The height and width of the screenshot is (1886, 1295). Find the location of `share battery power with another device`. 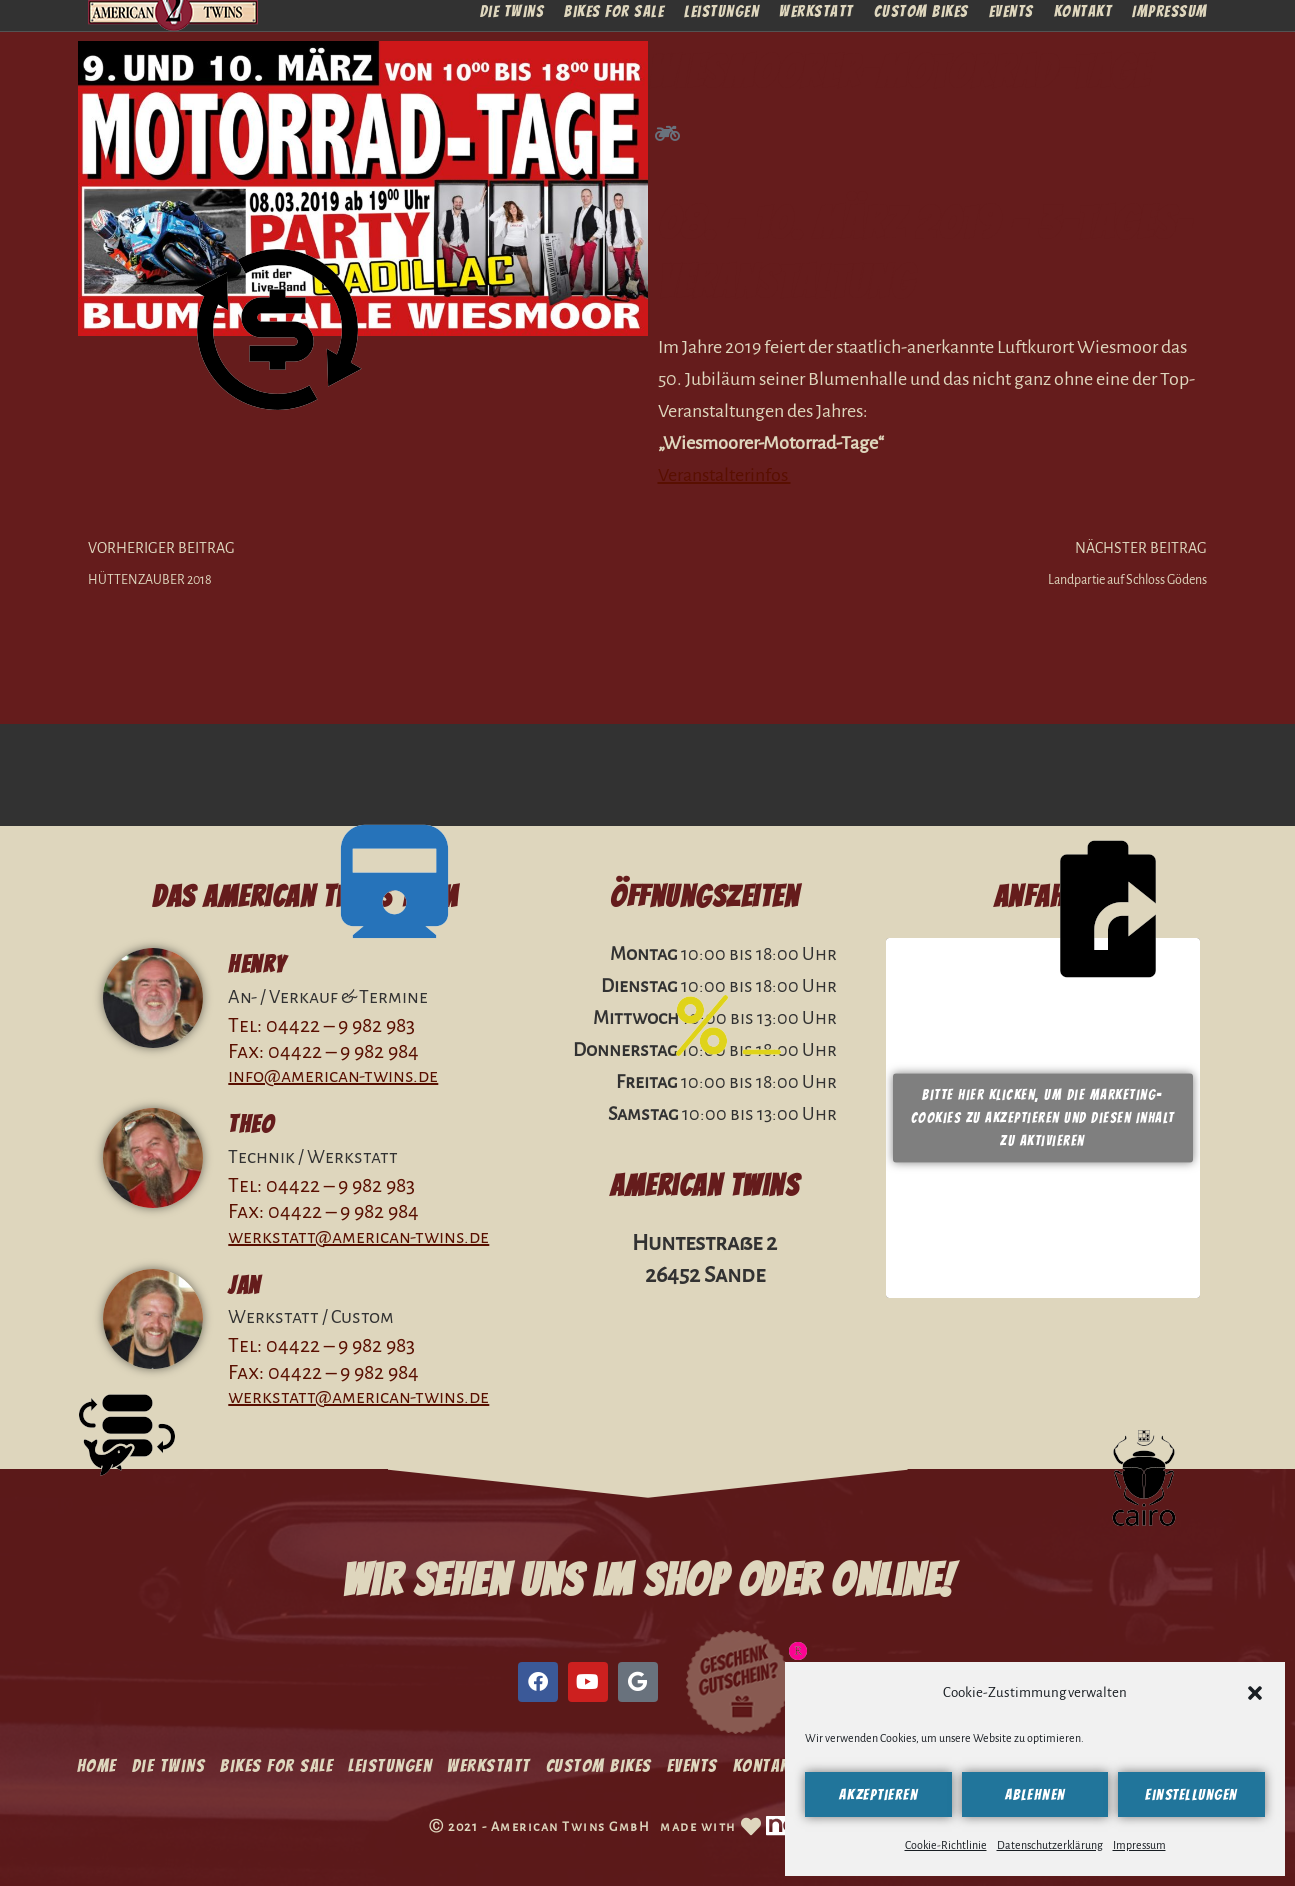

share battery power with another device is located at coordinates (1108, 909).